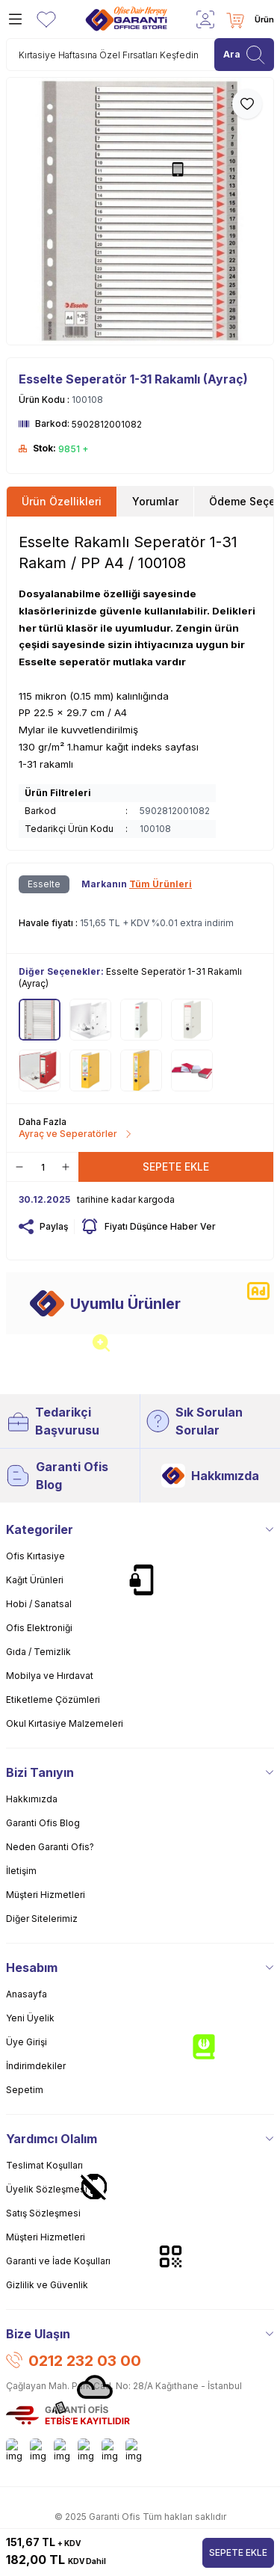 Image resolution: width=280 pixels, height=2576 pixels. What do you see at coordinates (140, 1580) in the screenshot?
I see `device is locked or secured` at bounding box center [140, 1580].